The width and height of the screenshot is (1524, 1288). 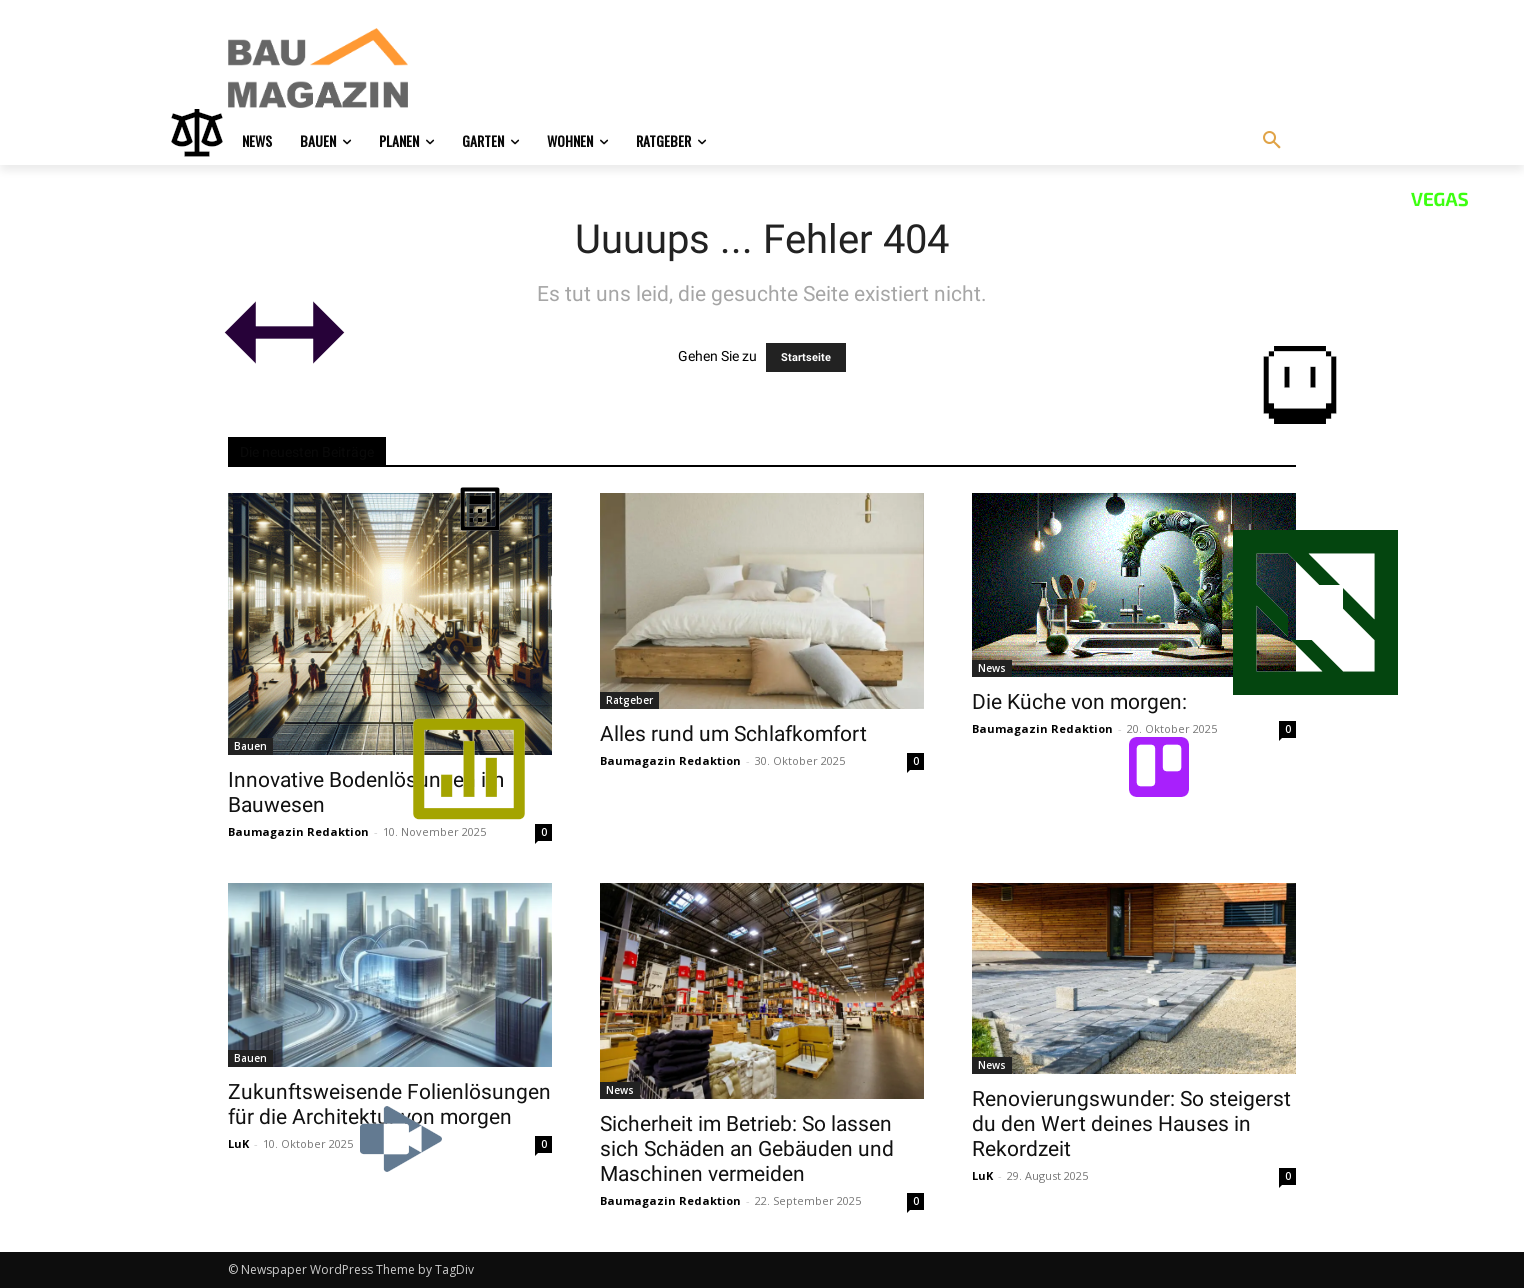 What do you see at coordinates (284, 332) in the screenshot?
I see `expand content horizontally` at bounding box center [284, 332].